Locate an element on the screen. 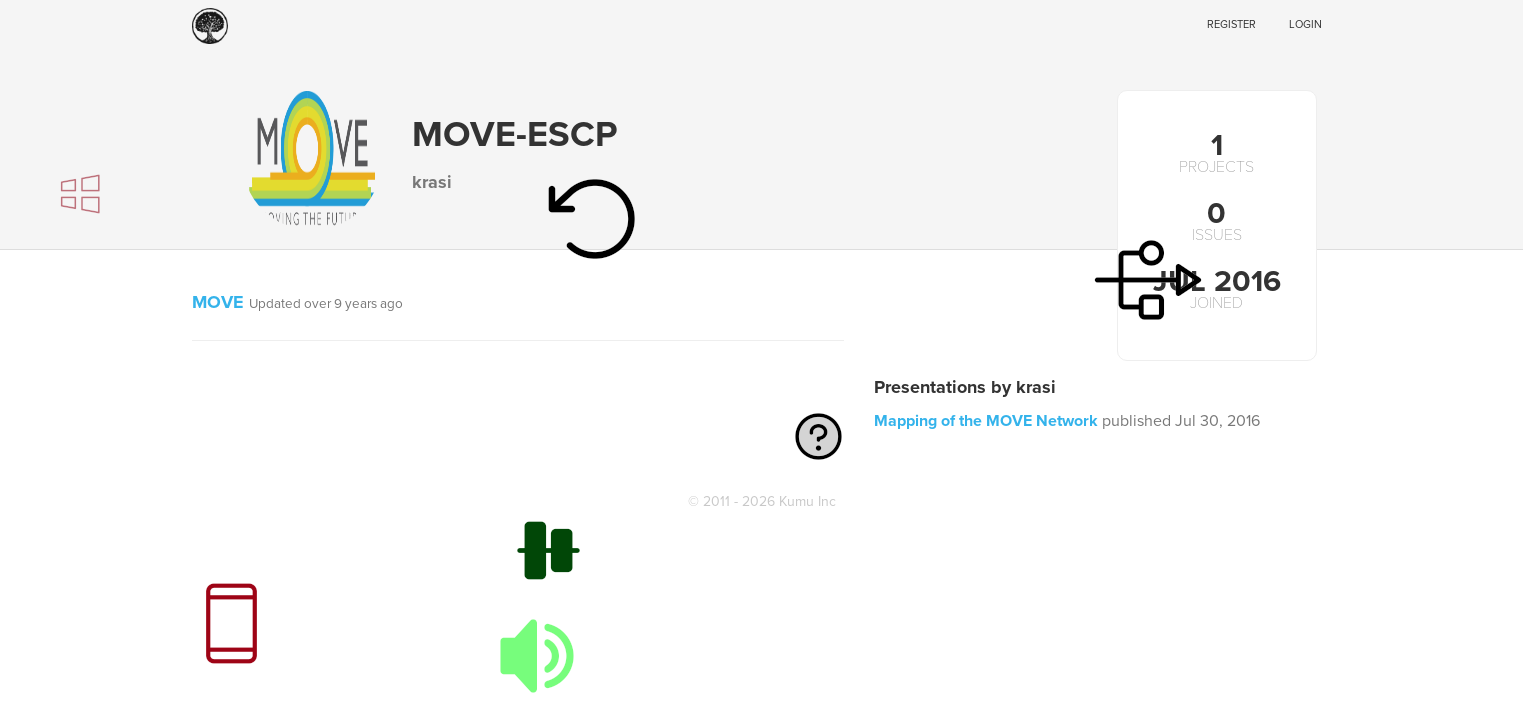 The width and height of the screenshot is (1523, 720). align selected objects to vertical center is located at coordinates (548, 550).